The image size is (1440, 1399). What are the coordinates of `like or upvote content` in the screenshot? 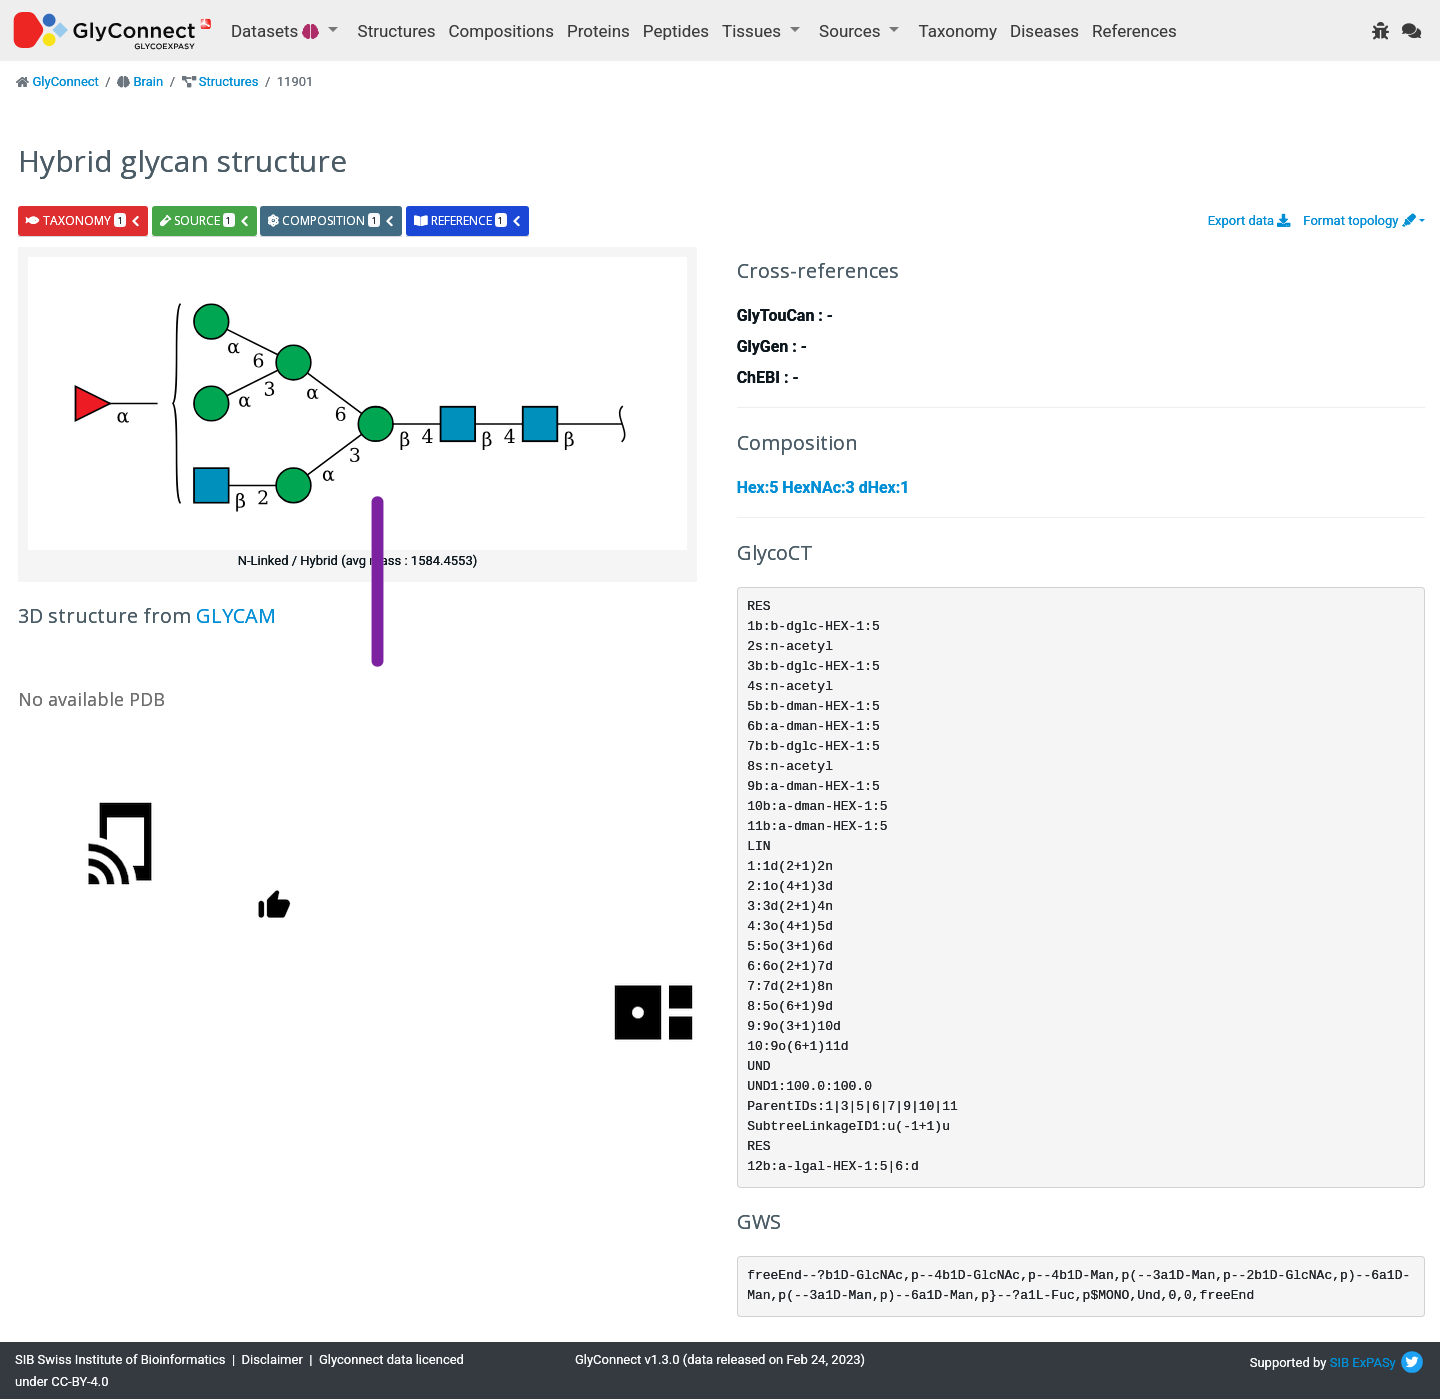 It's located at (274, 905).